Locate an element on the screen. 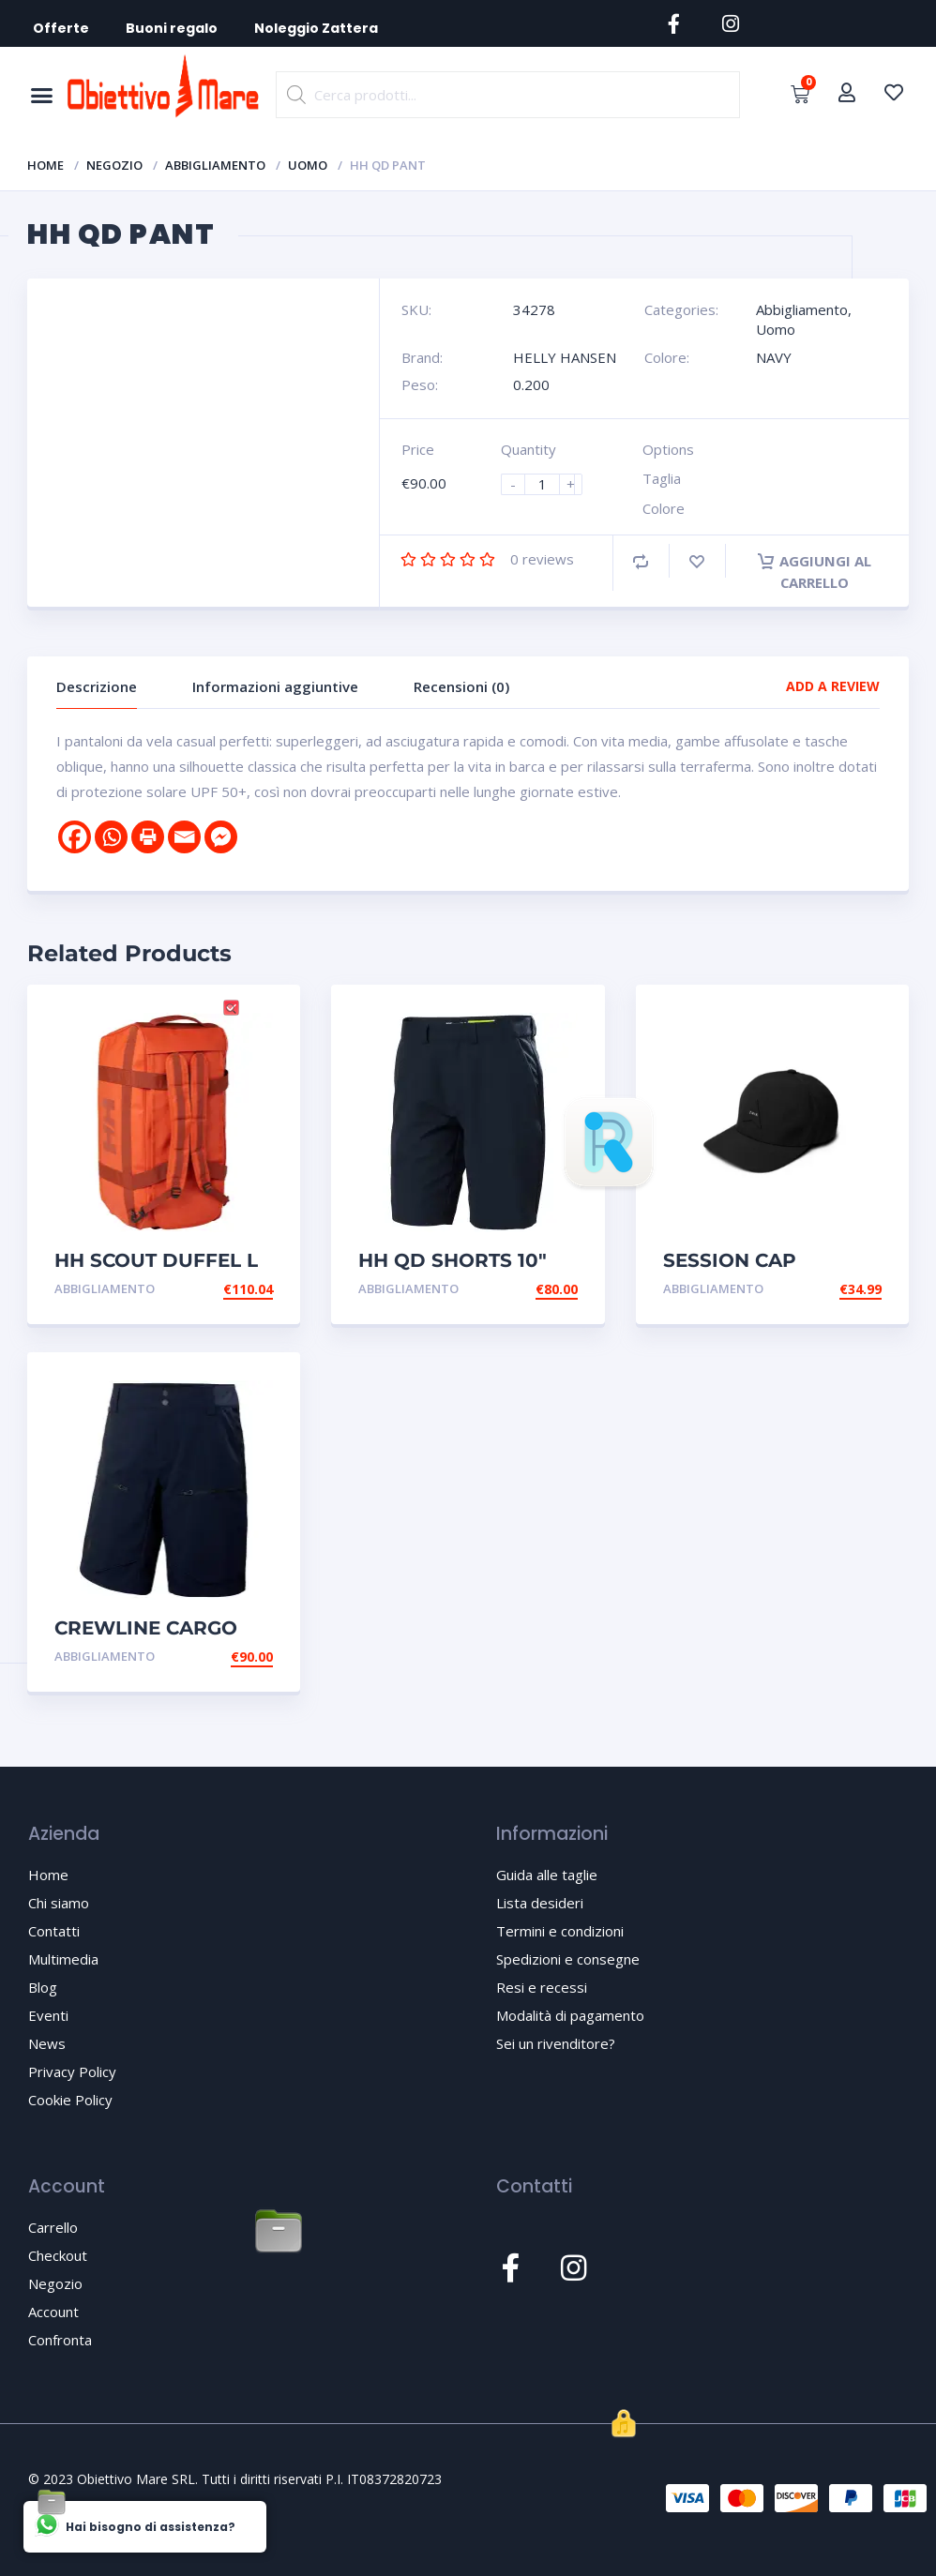 Image resolution: width=936 pixels, height=2576 pixels. open the file manager application is located at coordinates (52, 2502).